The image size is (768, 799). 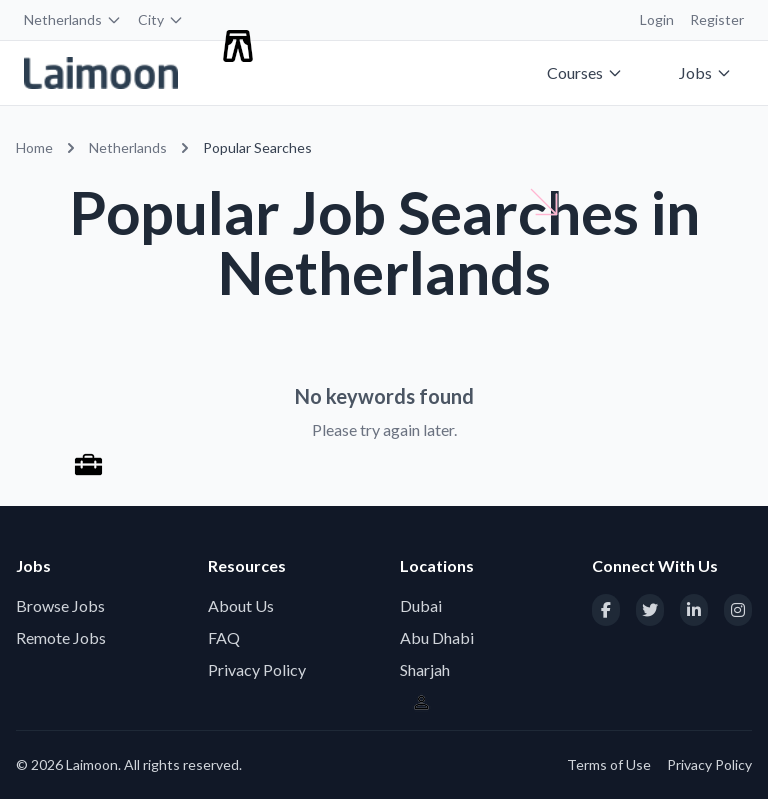 What do you see at coordinates (88, 465) in the screenshot?
I see `access tools and settings` at bounding box center [88, 465].